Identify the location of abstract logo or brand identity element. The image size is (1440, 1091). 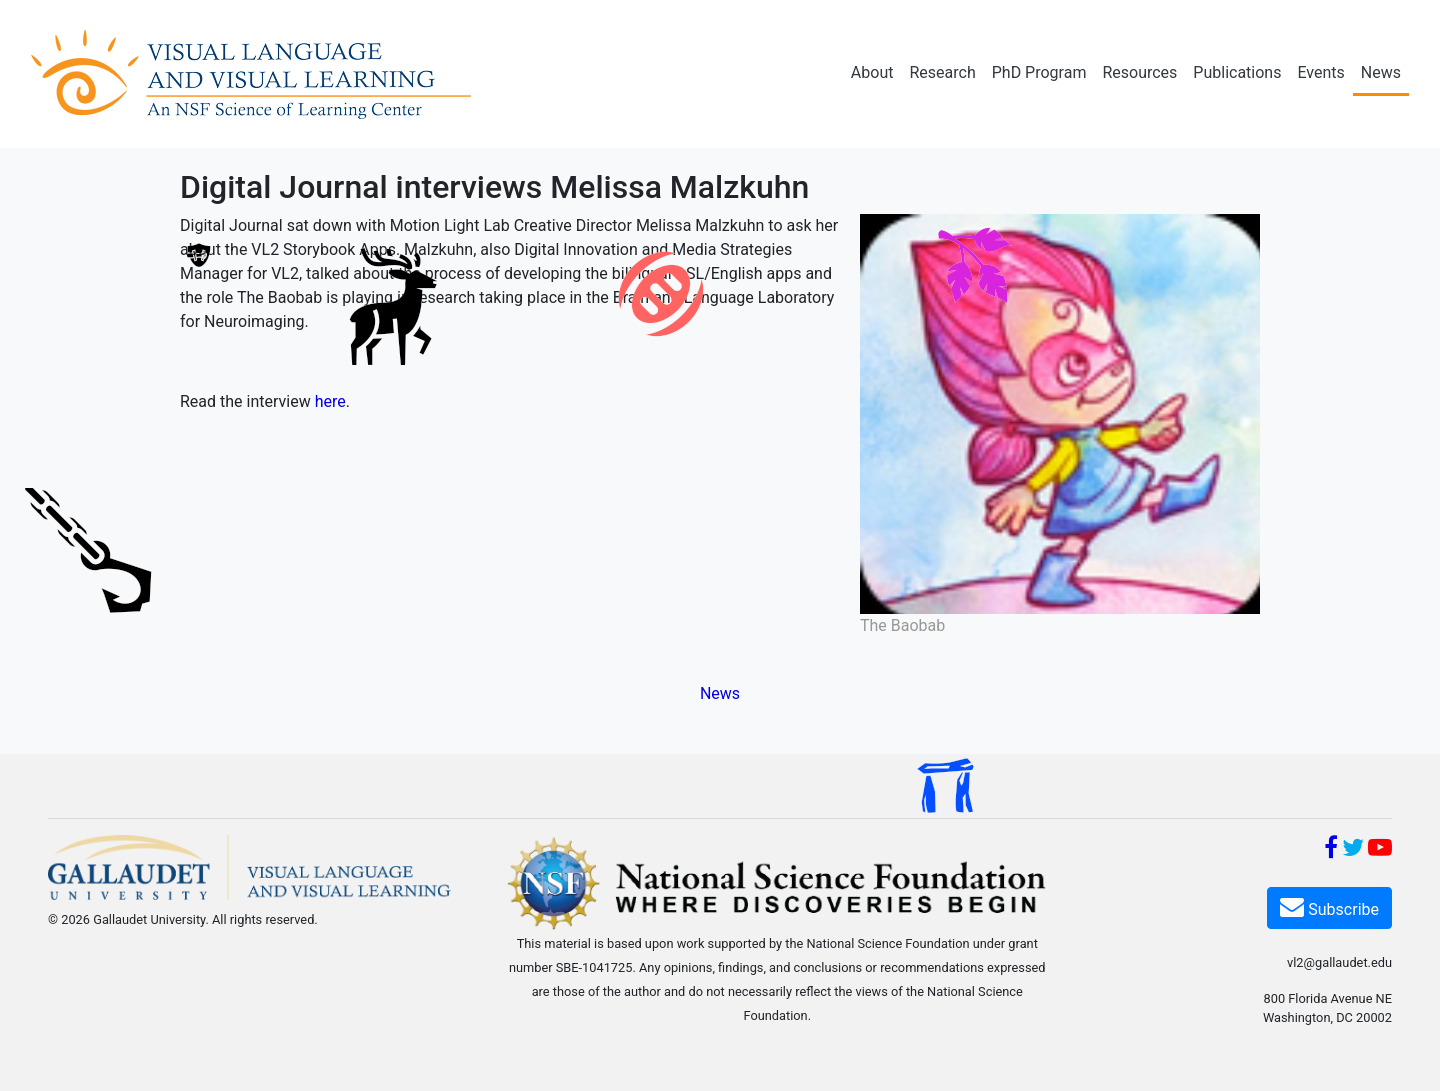
(661, 294).